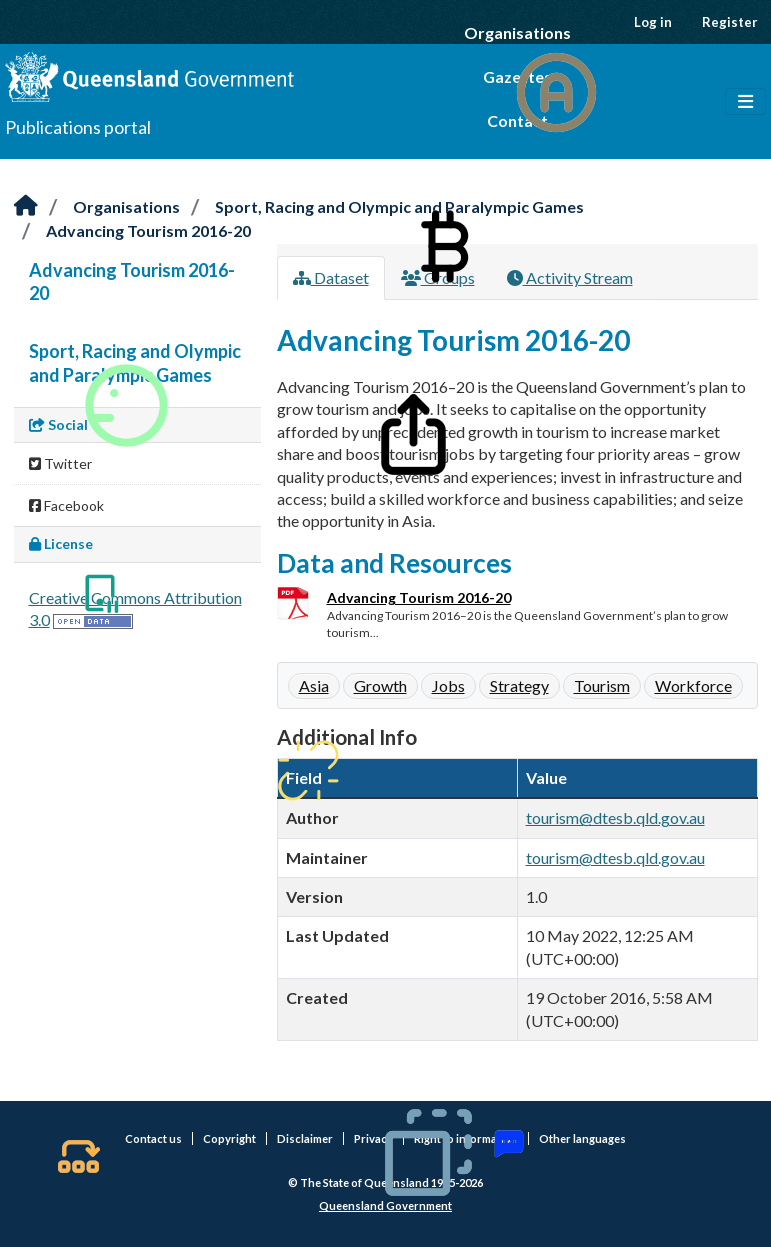 Image resolution: width=771 pixels, height=1247 pixels. I want to click on share this content, so click(413, 434).